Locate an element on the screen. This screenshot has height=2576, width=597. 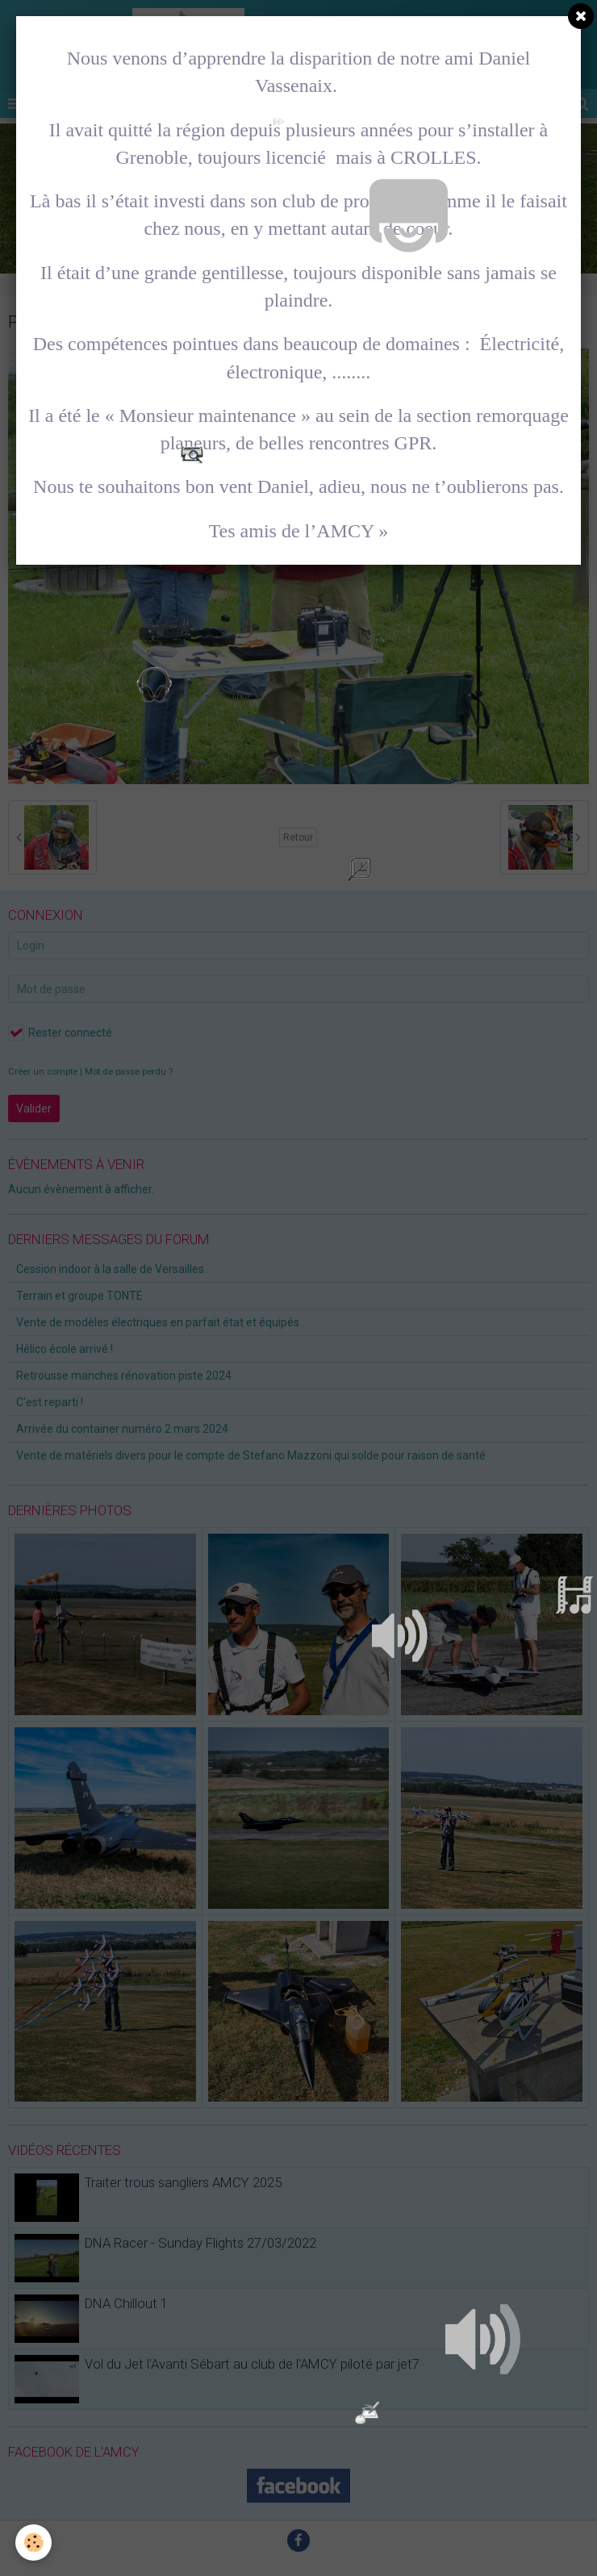
audio output device connected is located at coordinates (154, 685).